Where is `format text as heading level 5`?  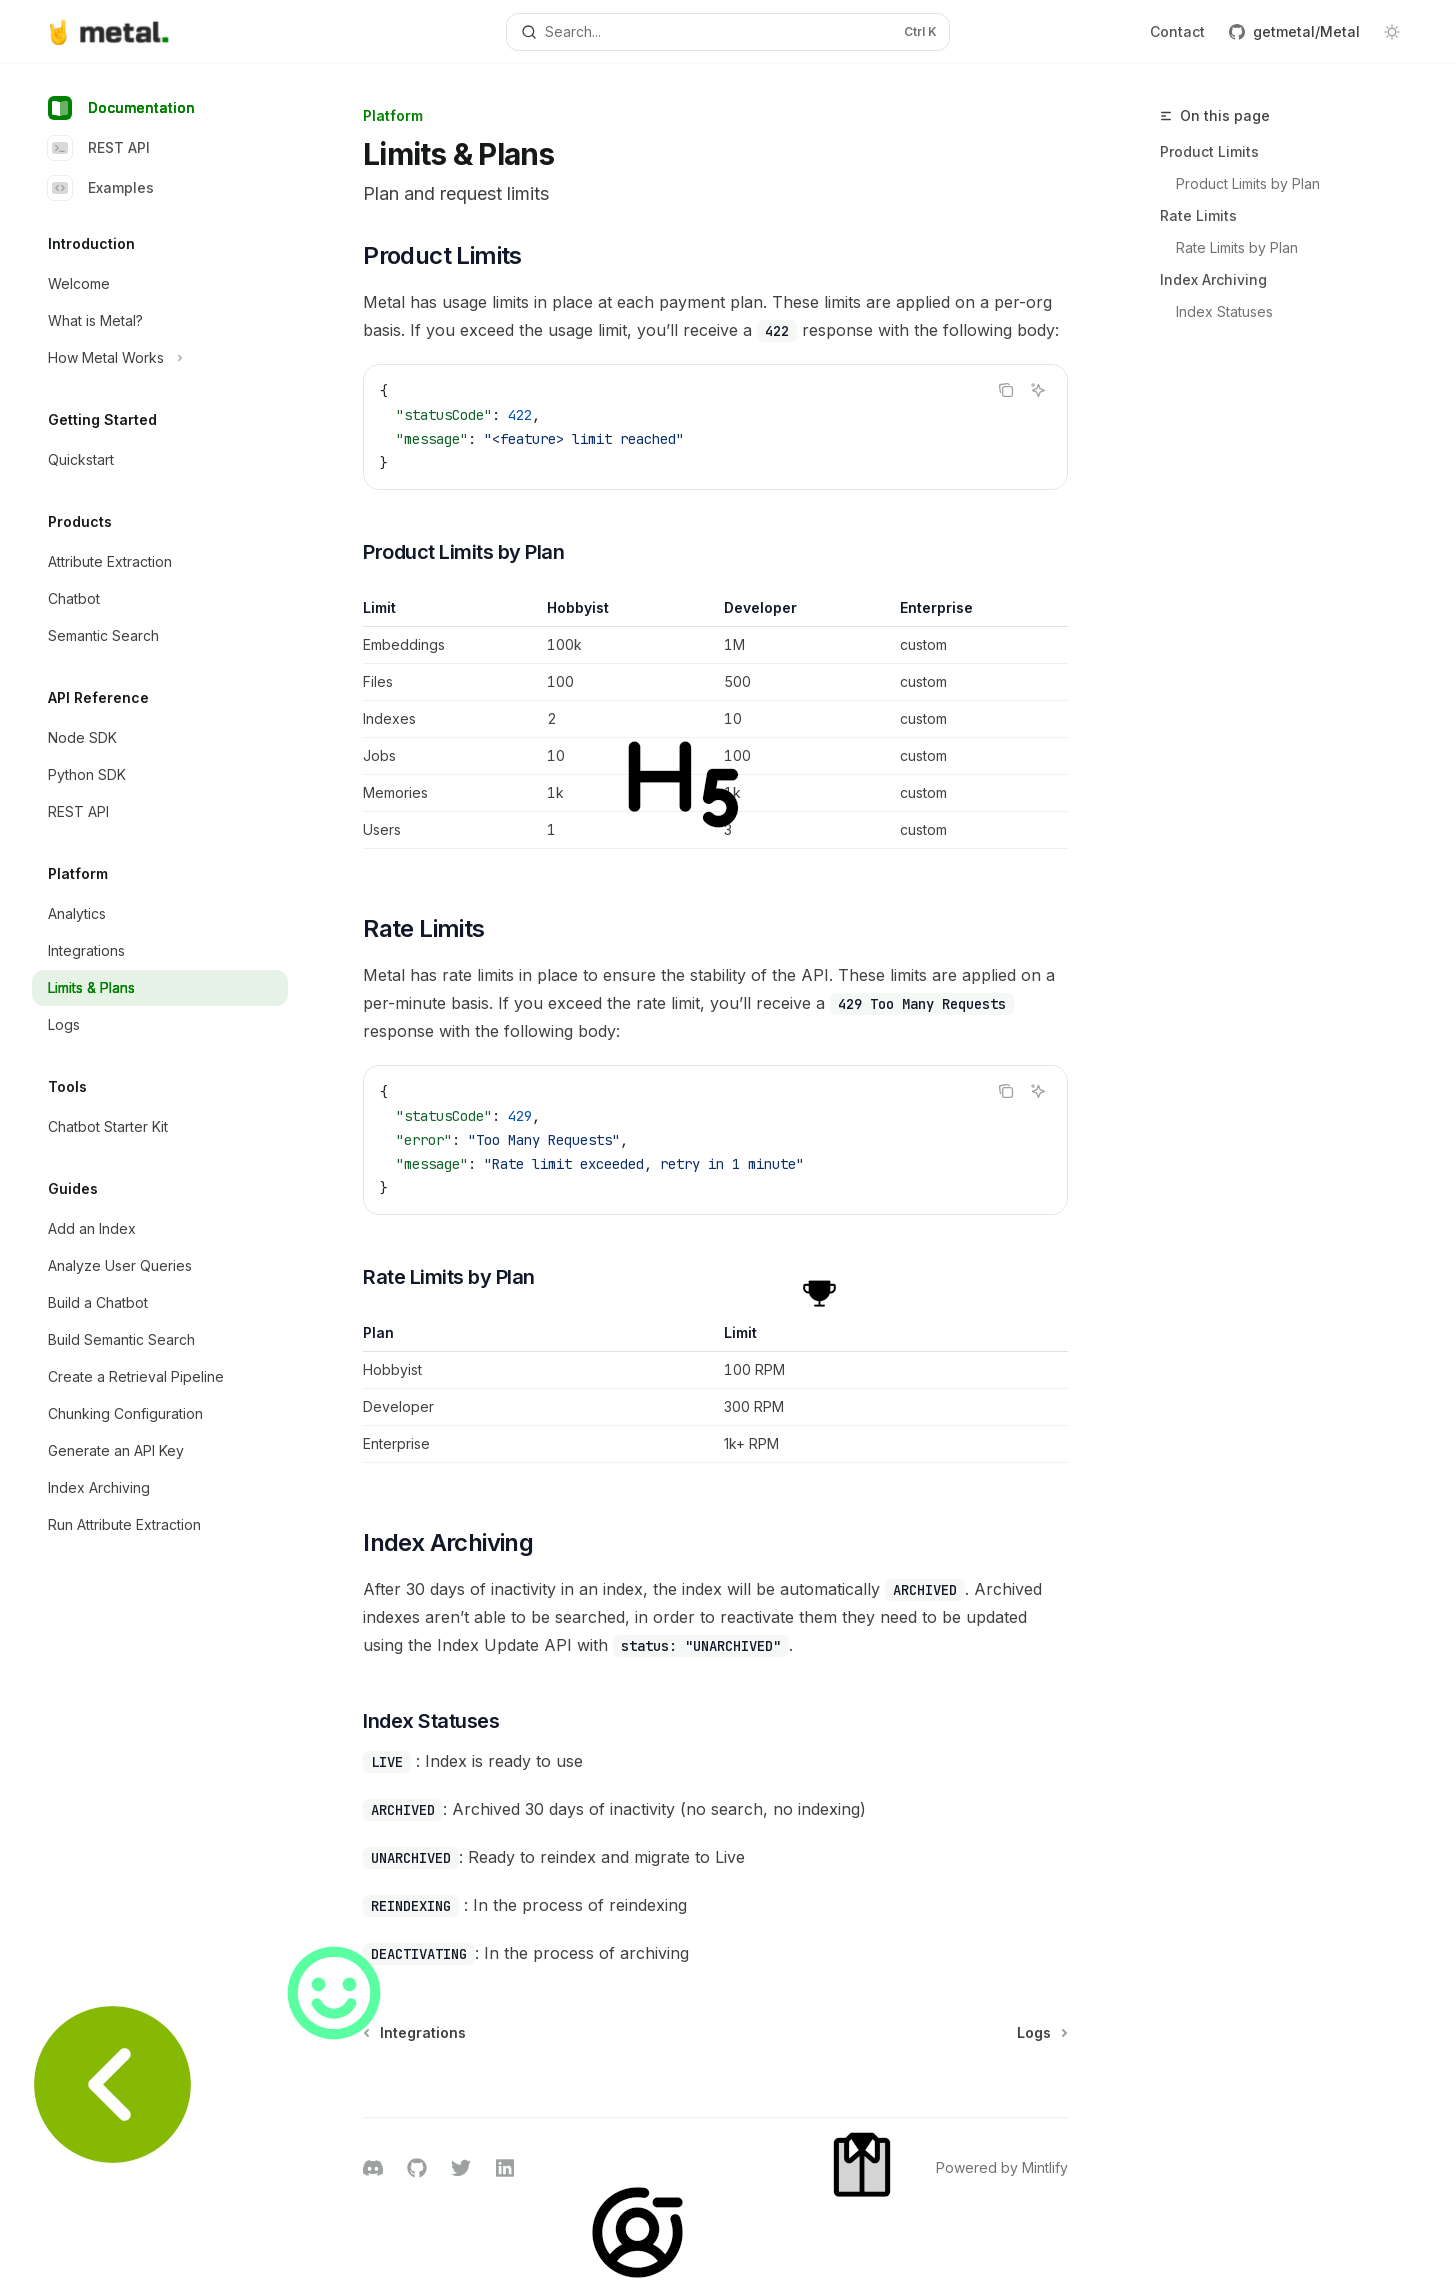 format text as heading level 5 is located at coordinates (677, 782).